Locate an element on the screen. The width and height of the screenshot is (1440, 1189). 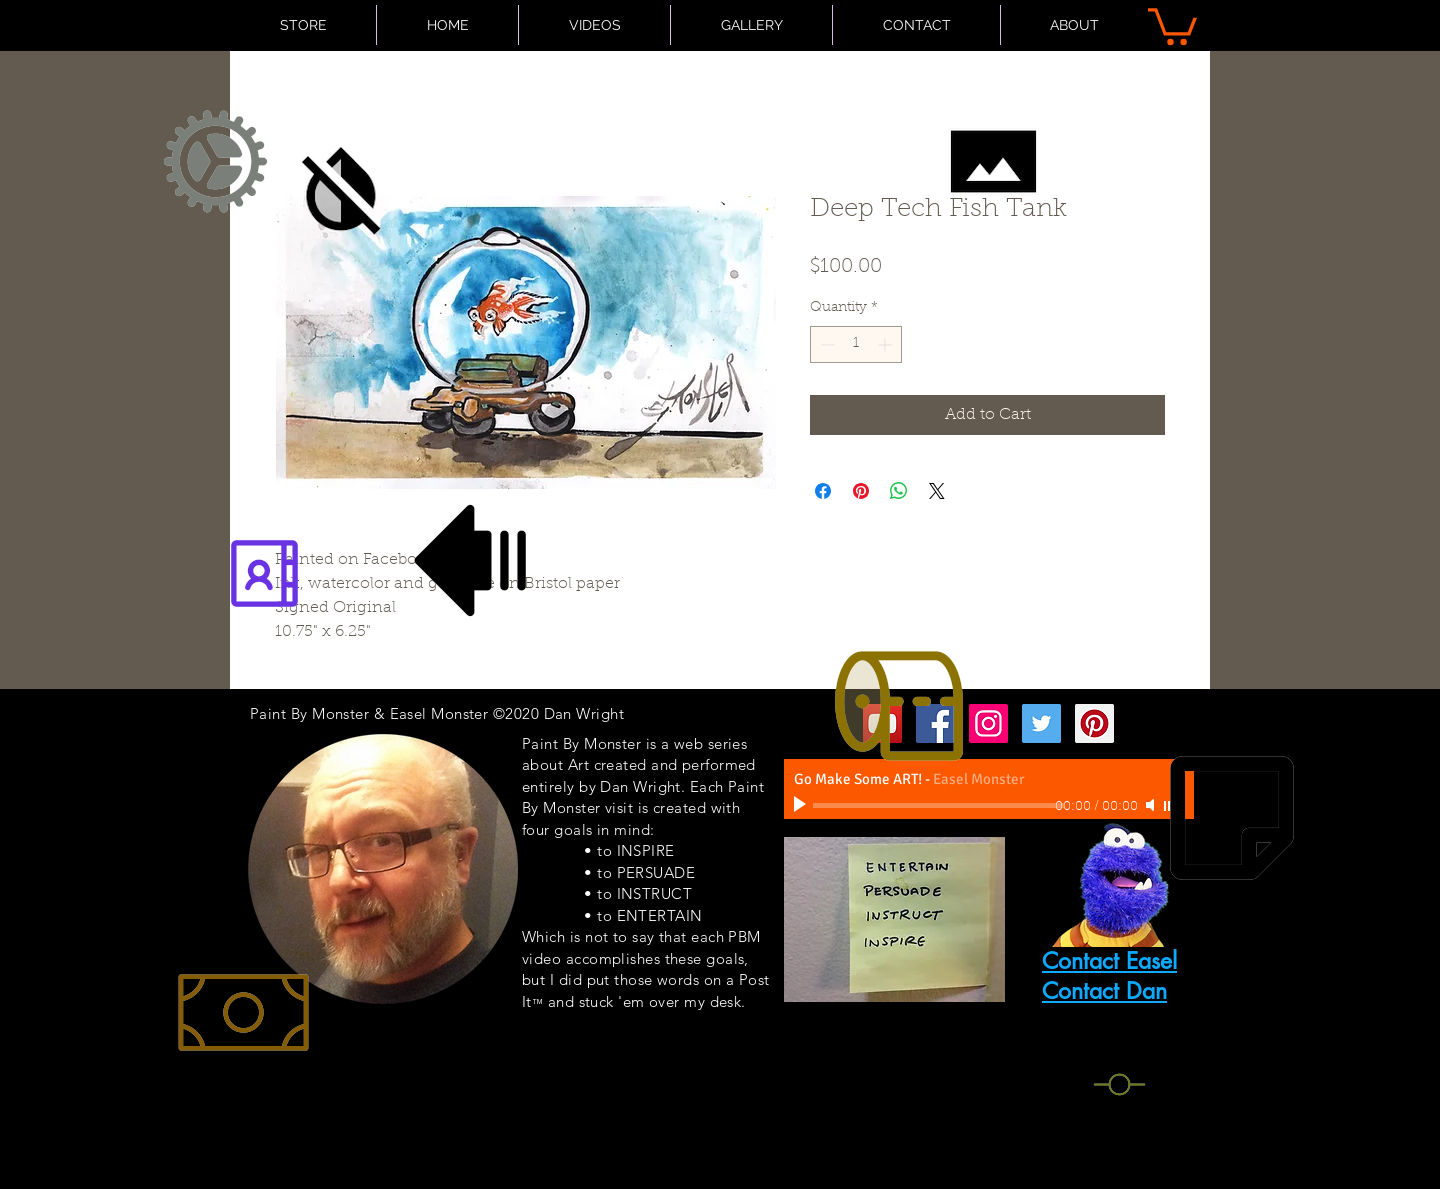
bathroom or restroom location indicator is located at coordinates (899, 706).